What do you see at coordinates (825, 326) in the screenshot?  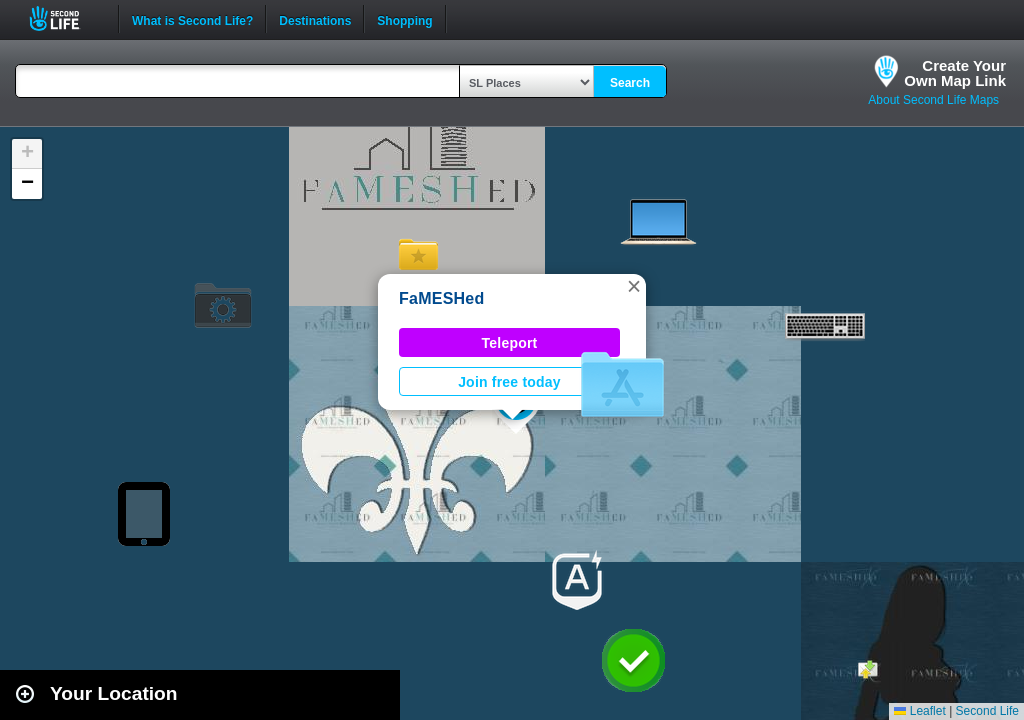 I see `connect or manage a wireless keyboard` at bounding box center [825, 326].